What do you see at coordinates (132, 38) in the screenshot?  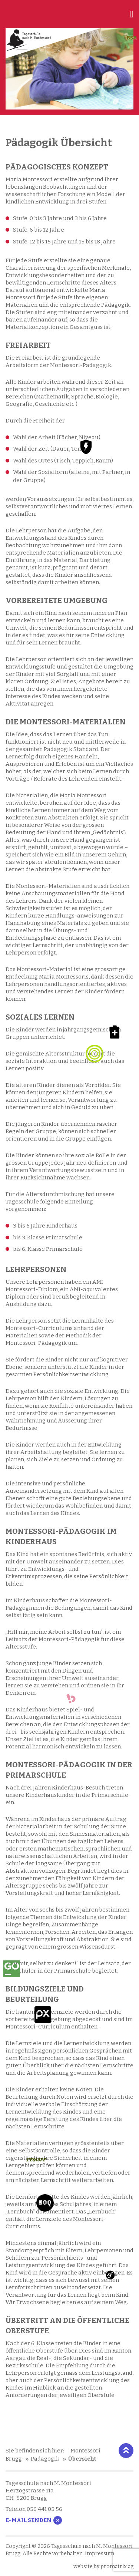 I see `buysellads company logo` at bounding box center [132, 38].